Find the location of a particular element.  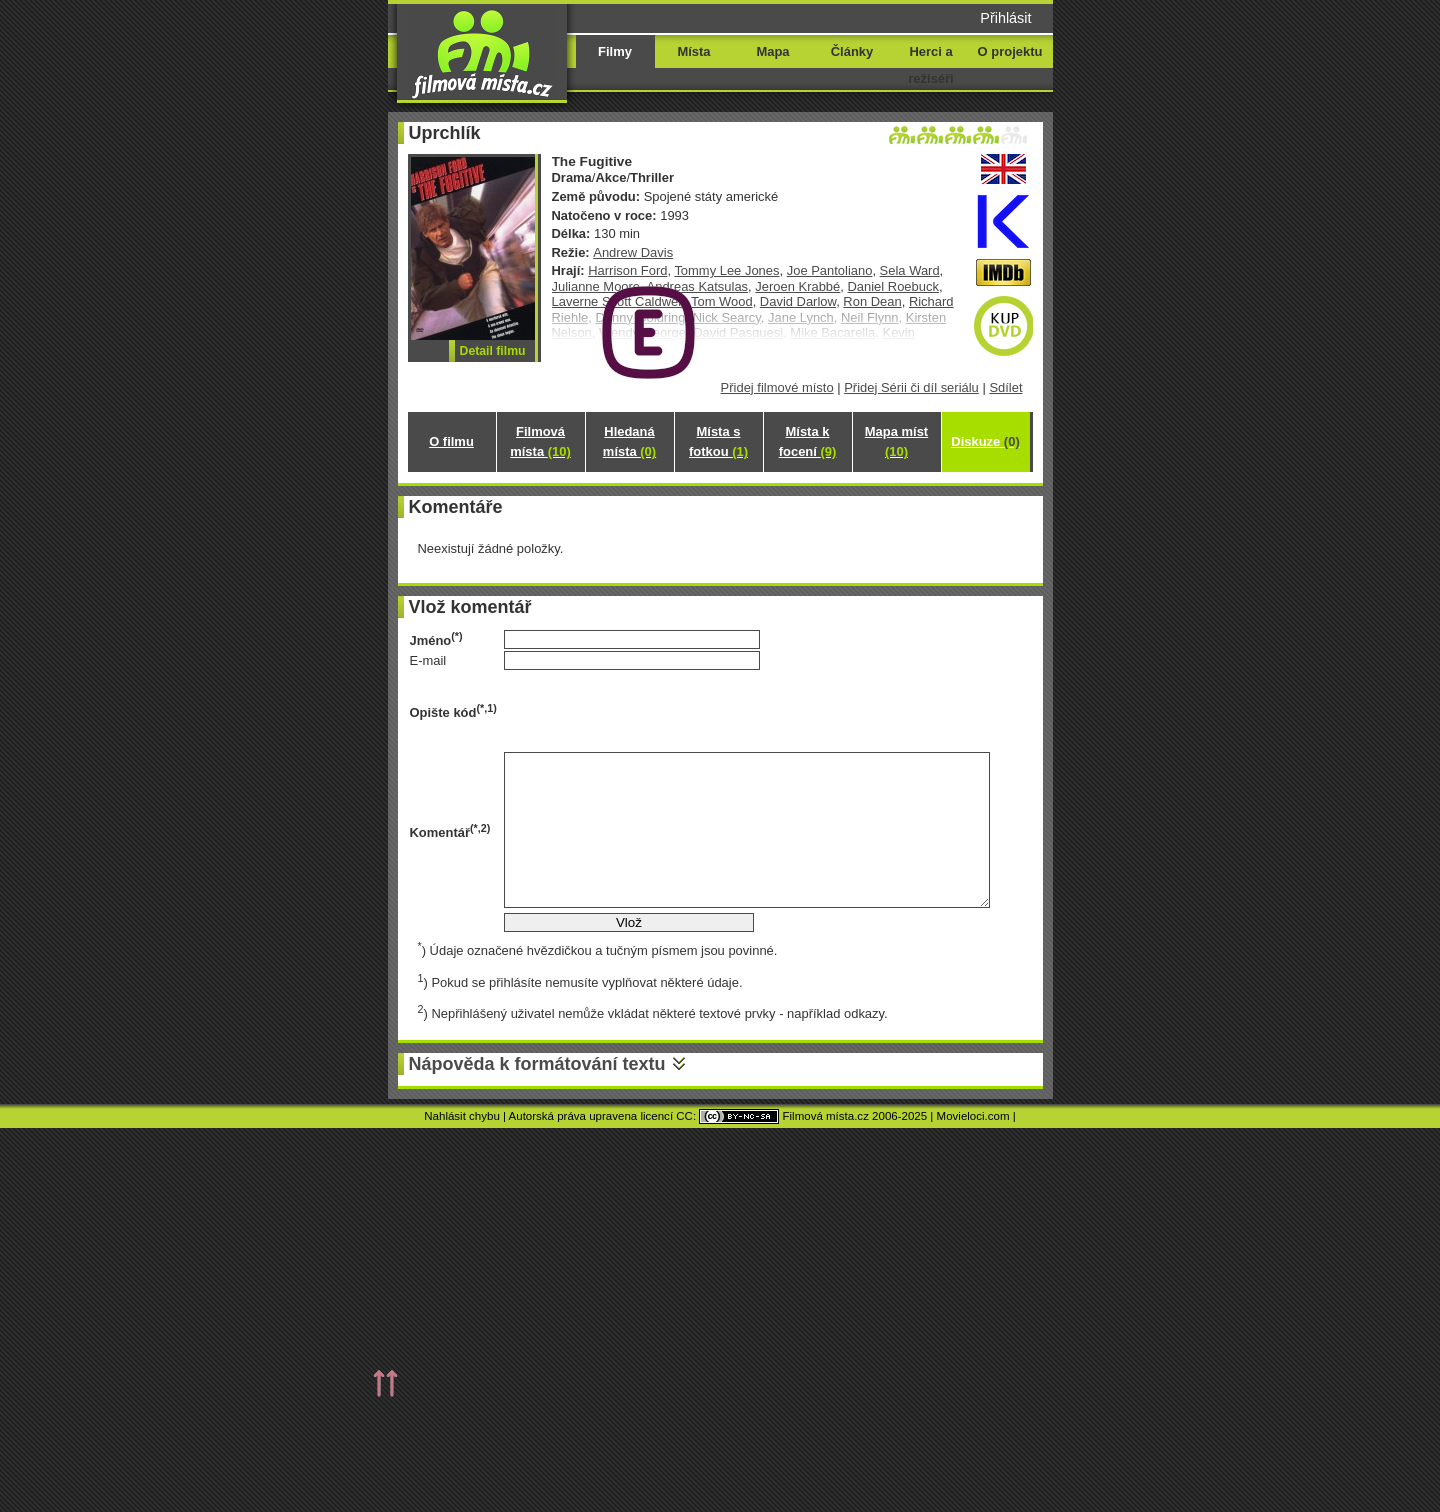

sort items in ascending order is located at coordinates (385, 1383).